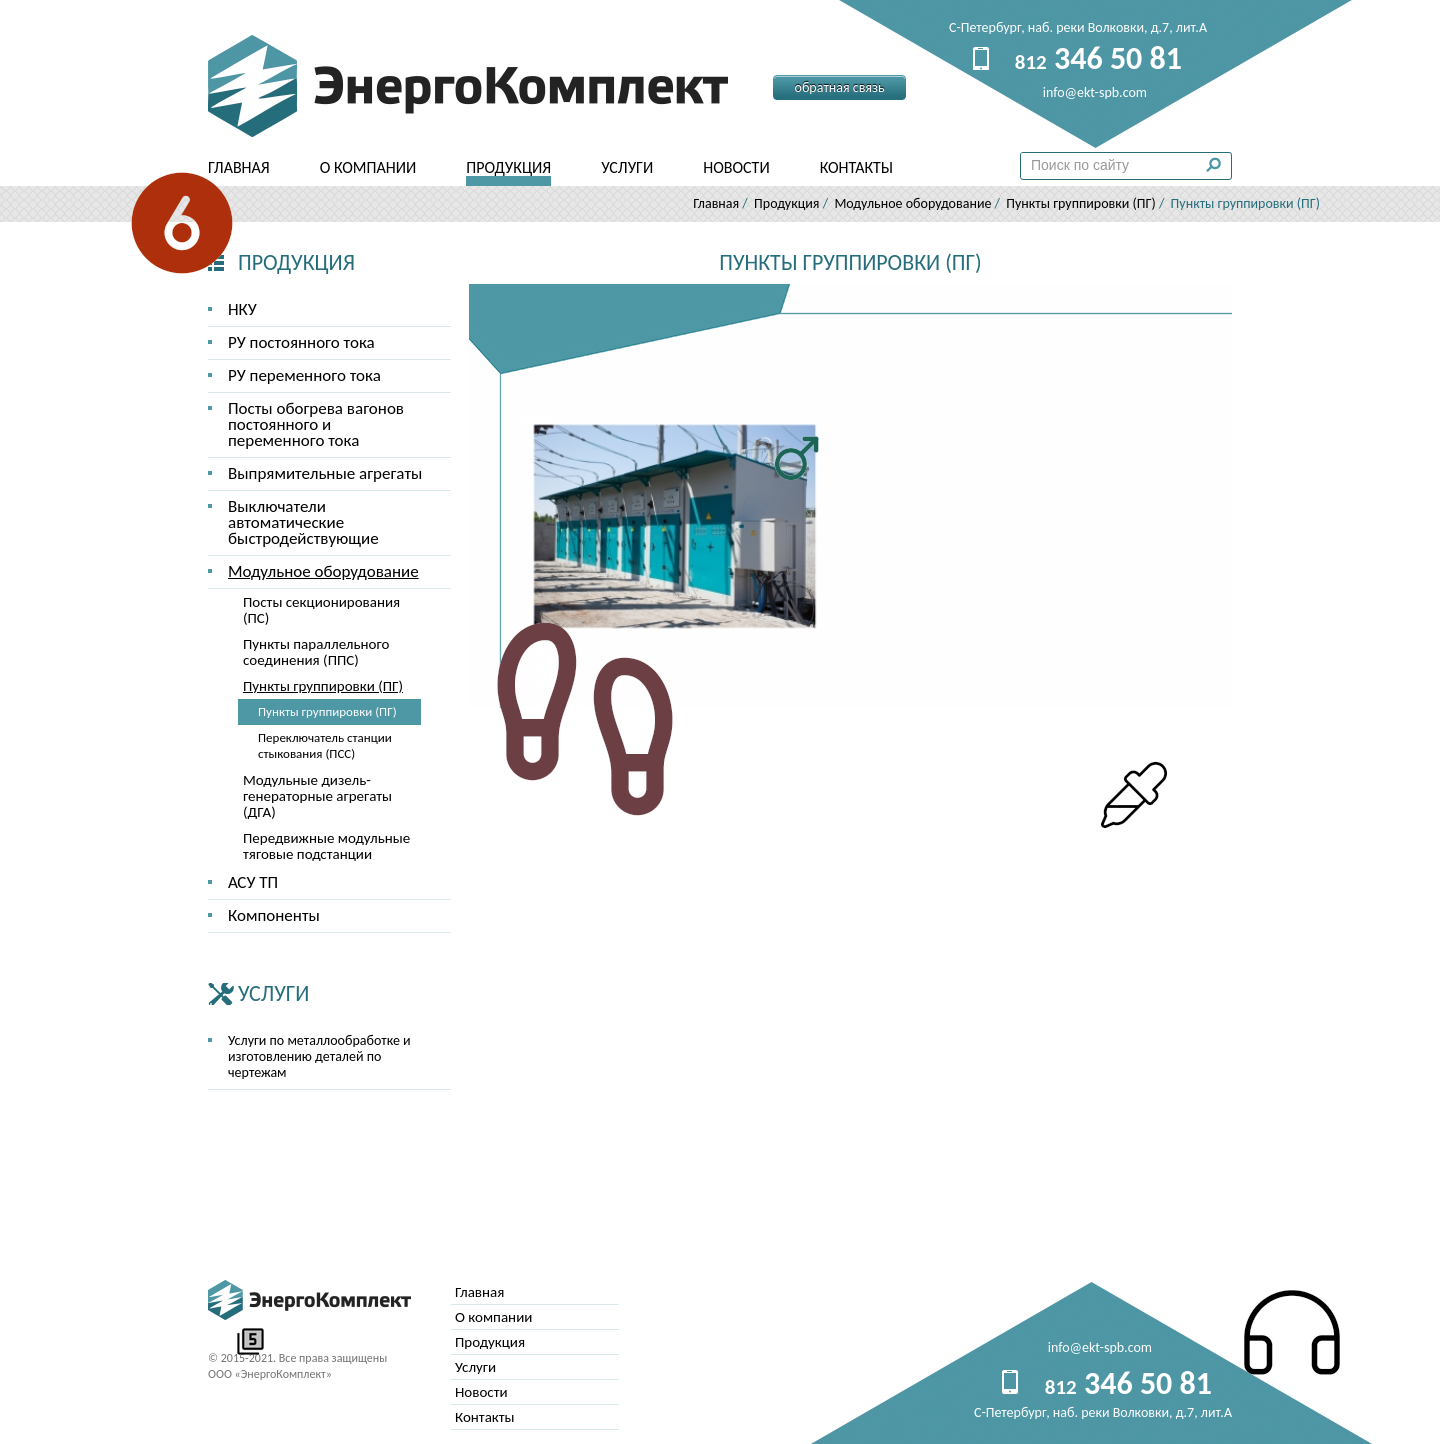 The width and height of the screenshot is (1440, 1444). What do you see at coordinates (585, 719) in the screenshot?
I see `view step count or walking activity` at bounding box center [585, 719].